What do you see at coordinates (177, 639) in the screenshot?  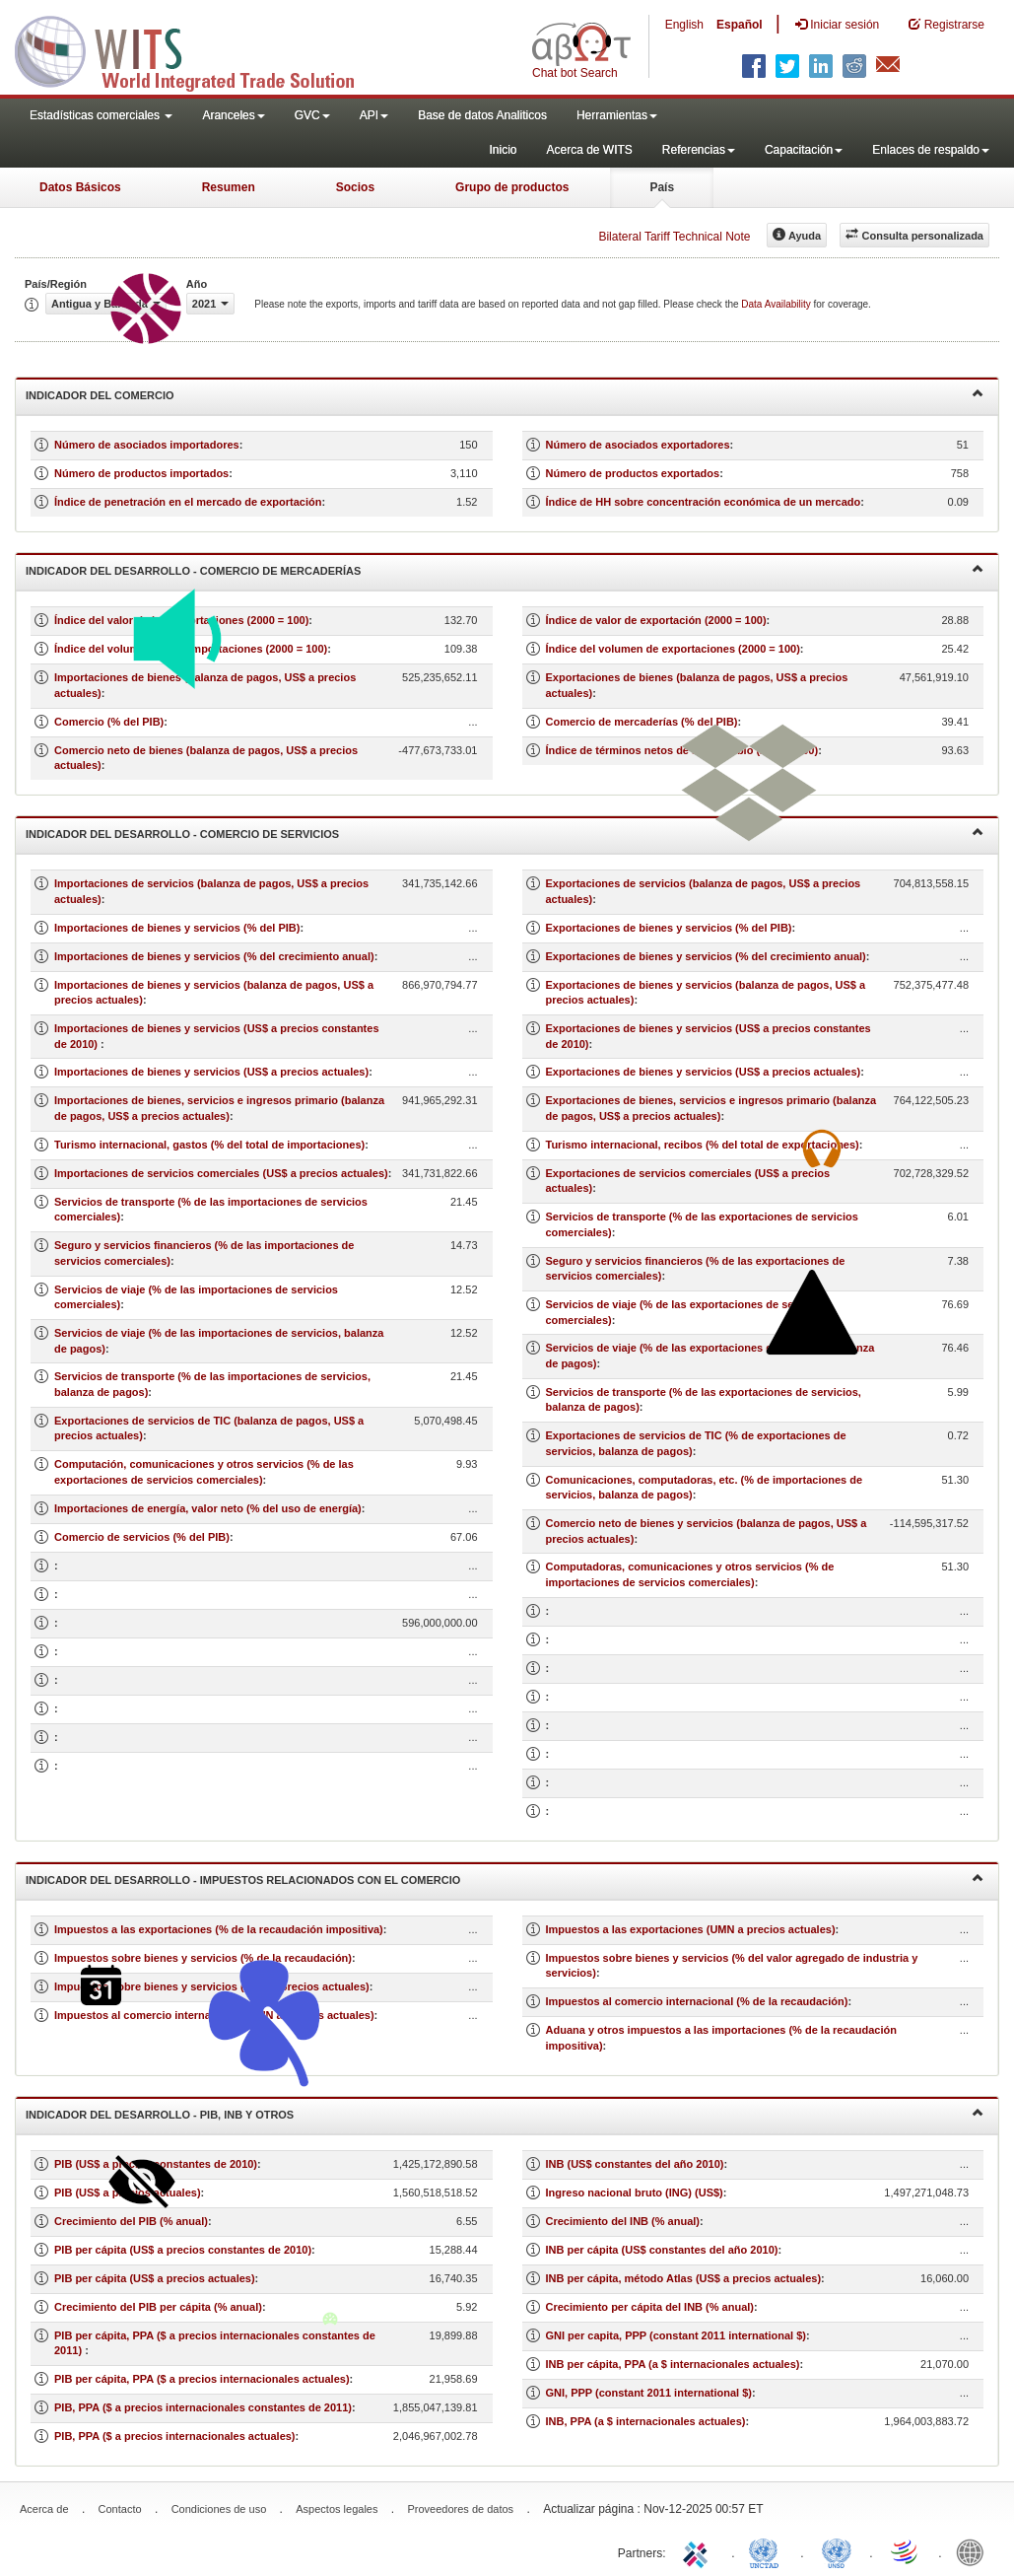 I see `adjust volume to low level` at bounding box center [177, 639].